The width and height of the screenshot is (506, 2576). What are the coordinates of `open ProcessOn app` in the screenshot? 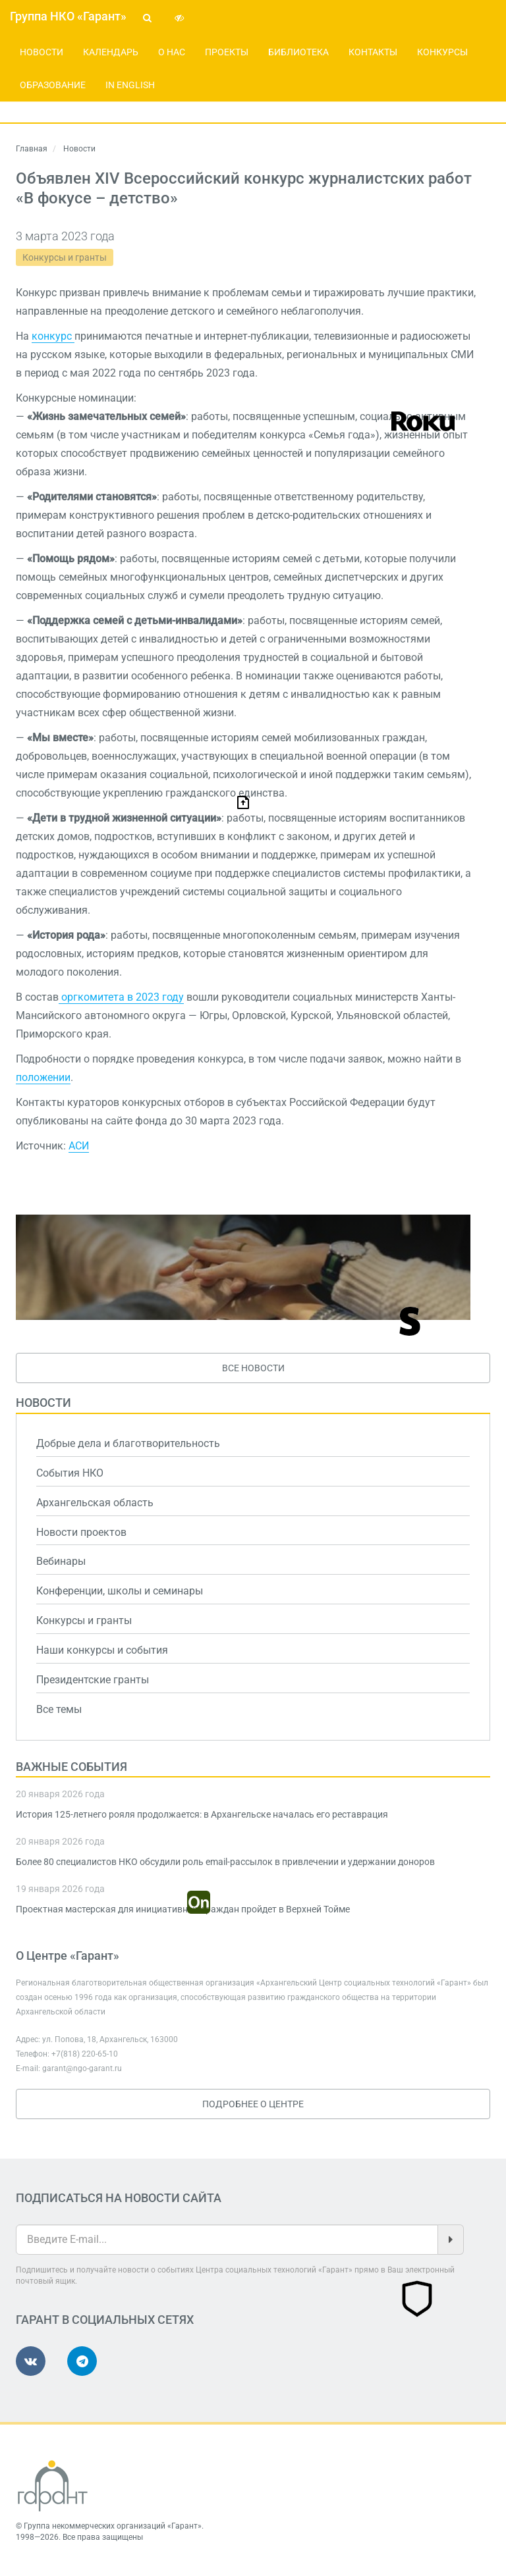 It's located at (198, 1902).